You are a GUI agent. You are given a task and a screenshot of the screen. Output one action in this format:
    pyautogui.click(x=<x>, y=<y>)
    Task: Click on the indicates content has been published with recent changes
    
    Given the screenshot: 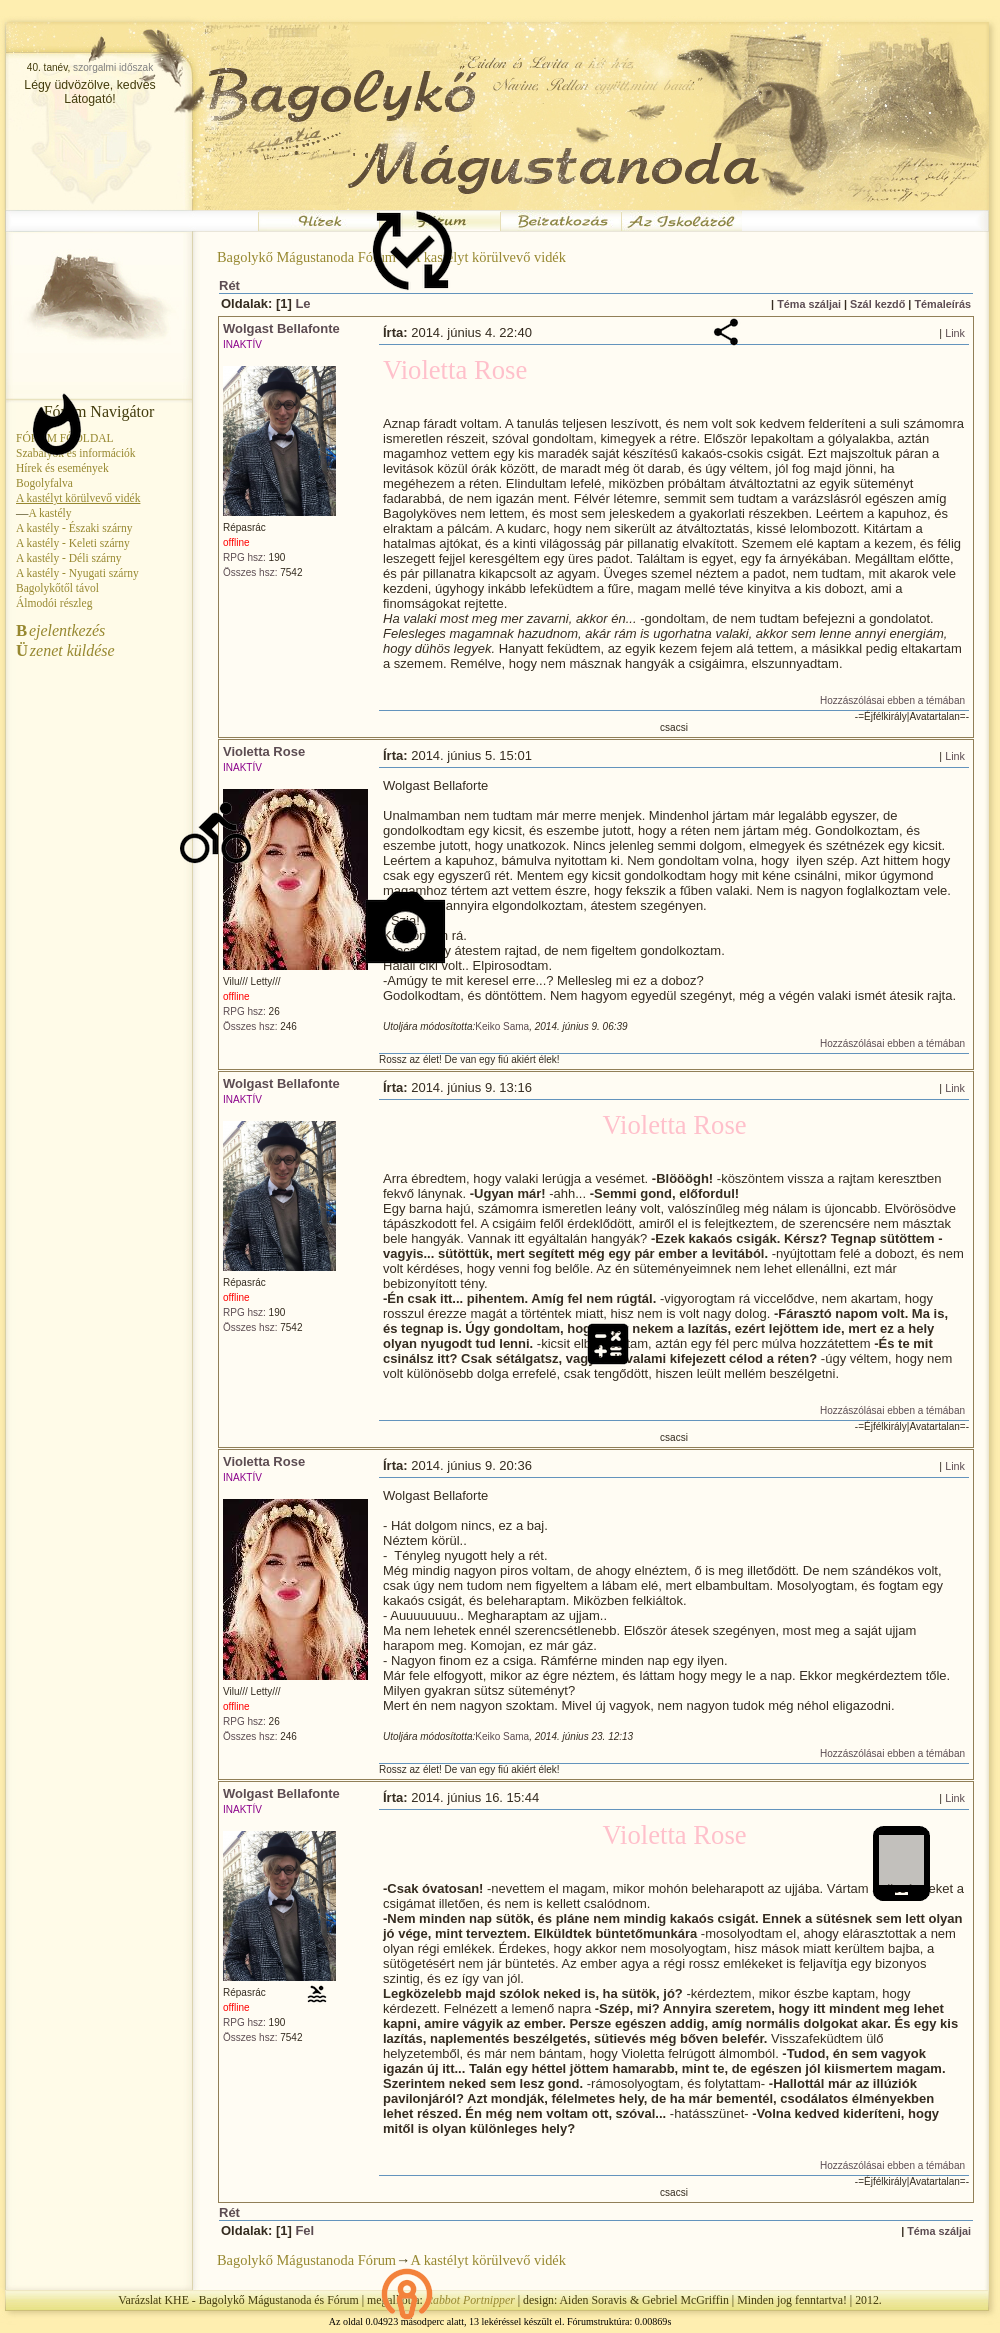 What is the action you would take?
    pyautogui.click(x=412, y=250)
    